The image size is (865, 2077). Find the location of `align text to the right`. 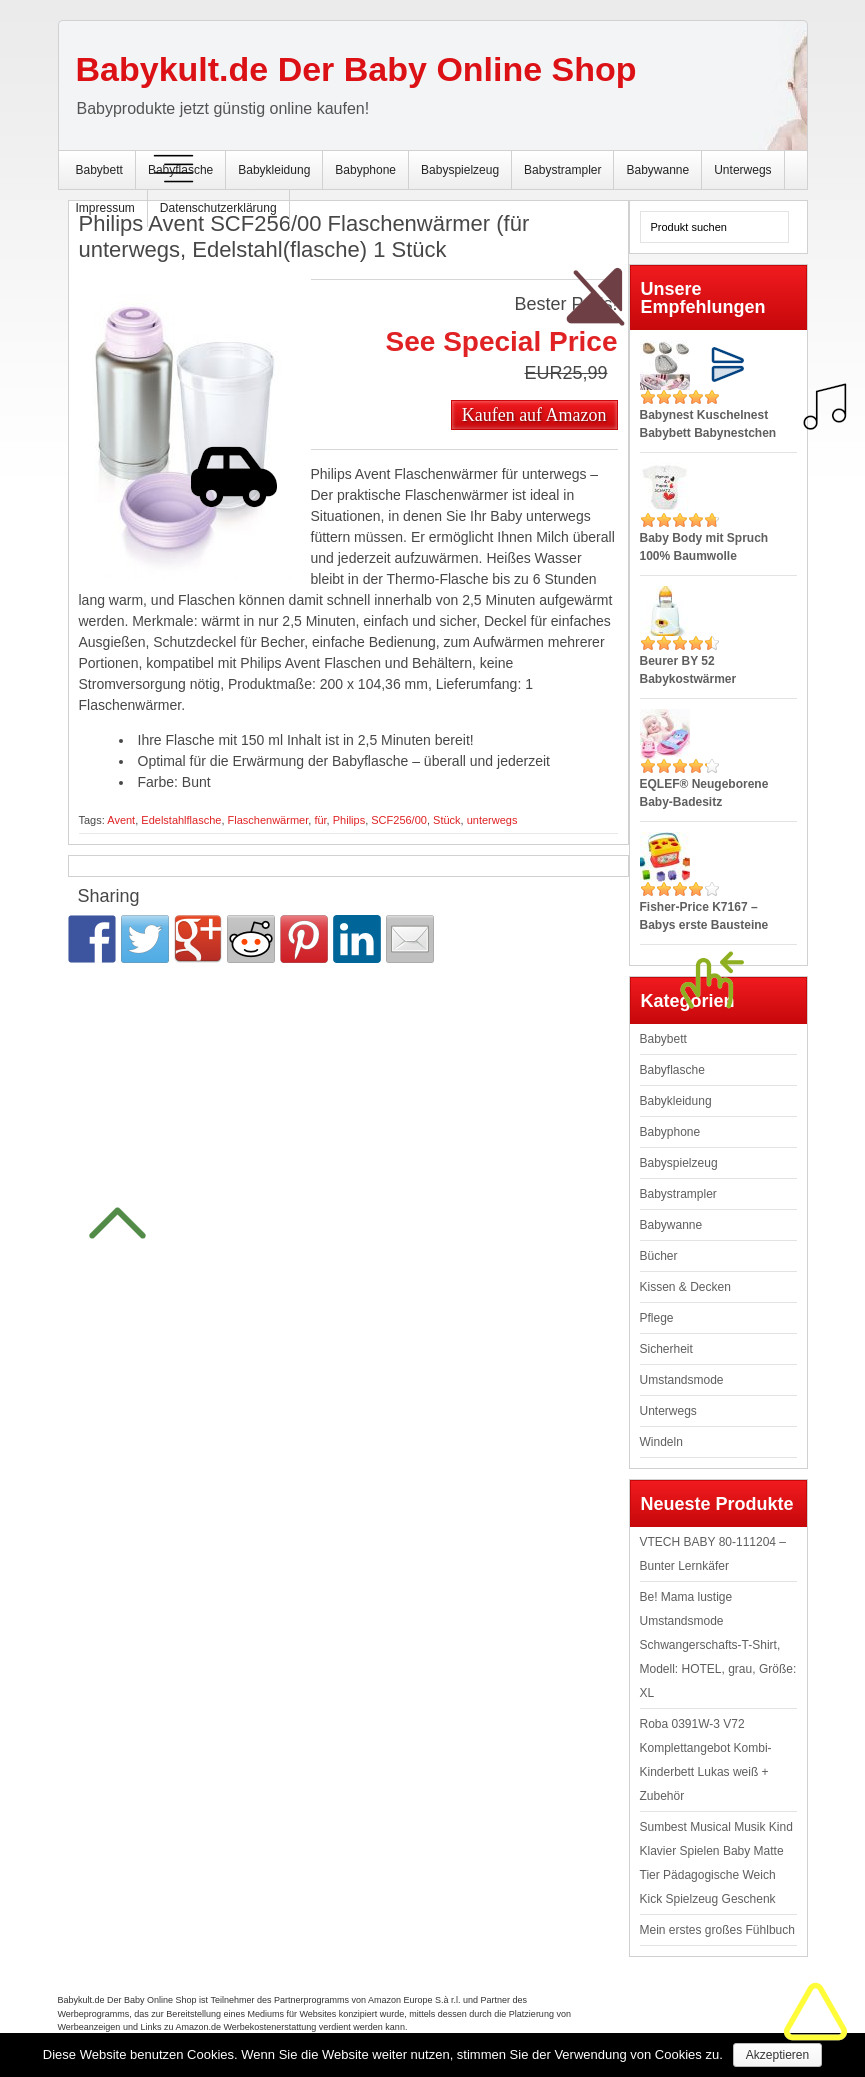

align text to the right is located at coordinates (173, 169).